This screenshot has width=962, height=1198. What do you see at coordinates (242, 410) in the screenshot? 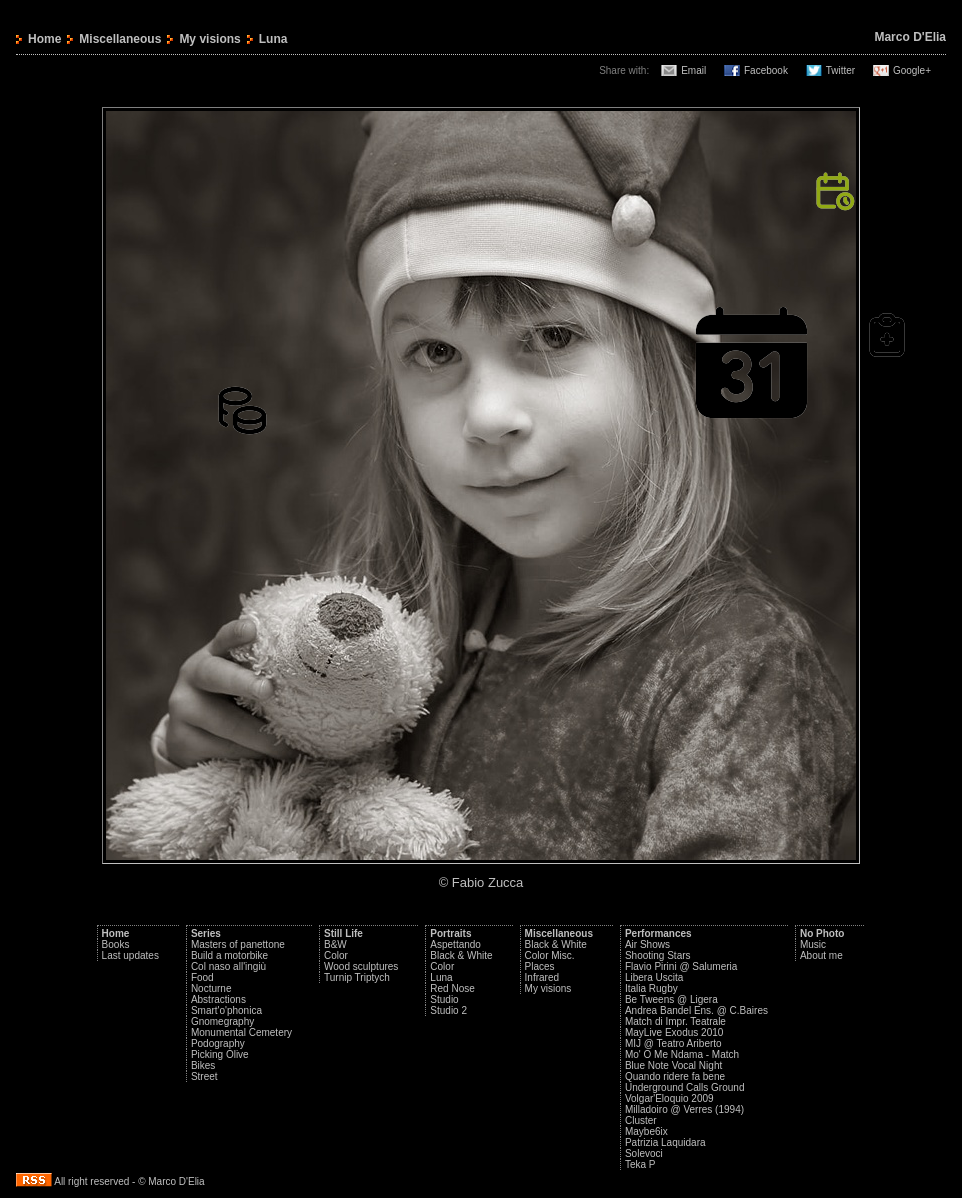
I see `view your coin balance or currency` at bounding box center [242, 410].